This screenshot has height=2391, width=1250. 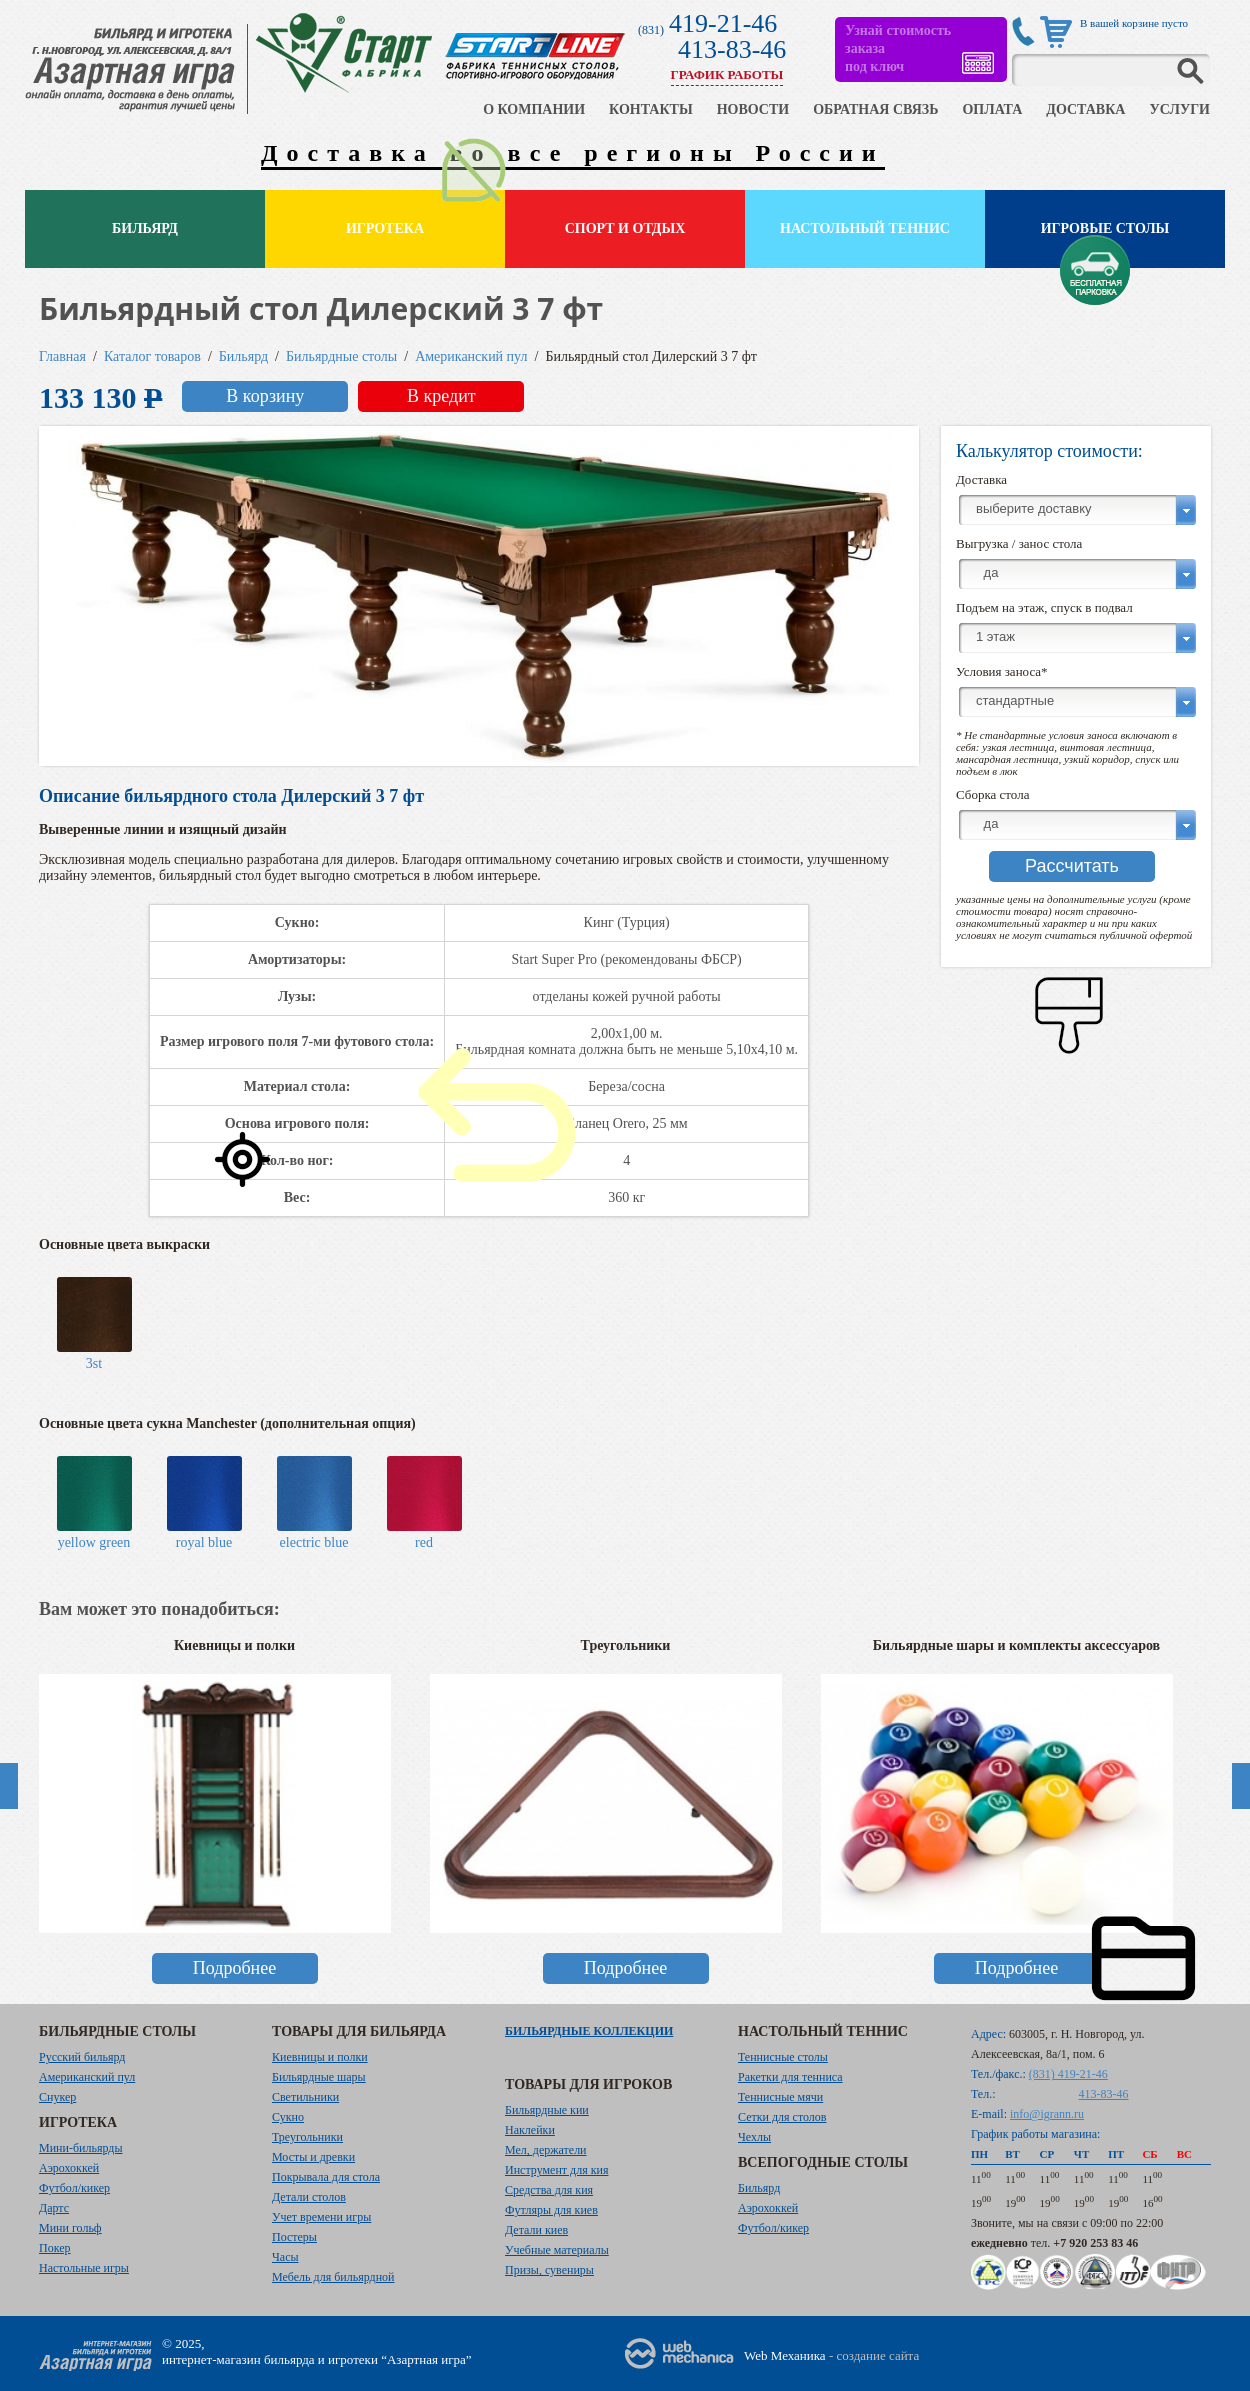 I want to click on access a folder or directory, so click(x=1143, y=1961).